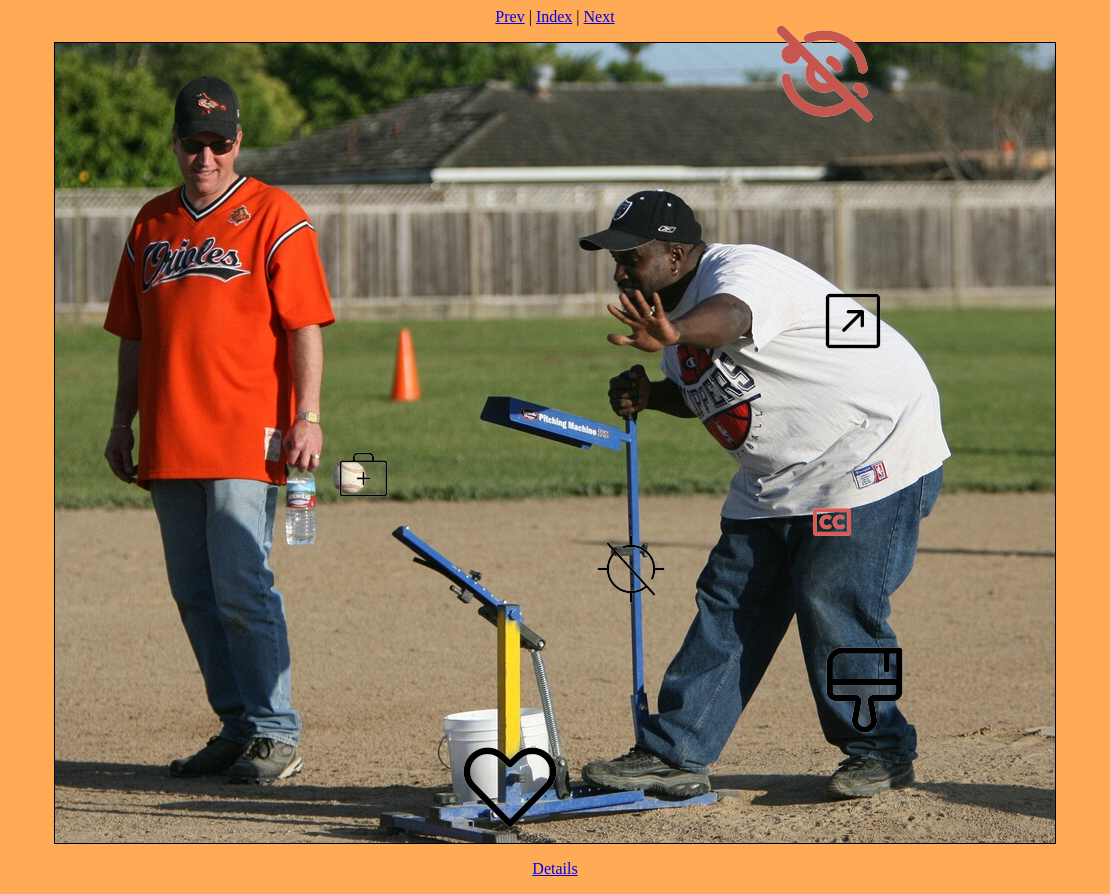 This screenshot has width=1110, height=894. I want to click on disable analytics tracking, so click(824, 73).